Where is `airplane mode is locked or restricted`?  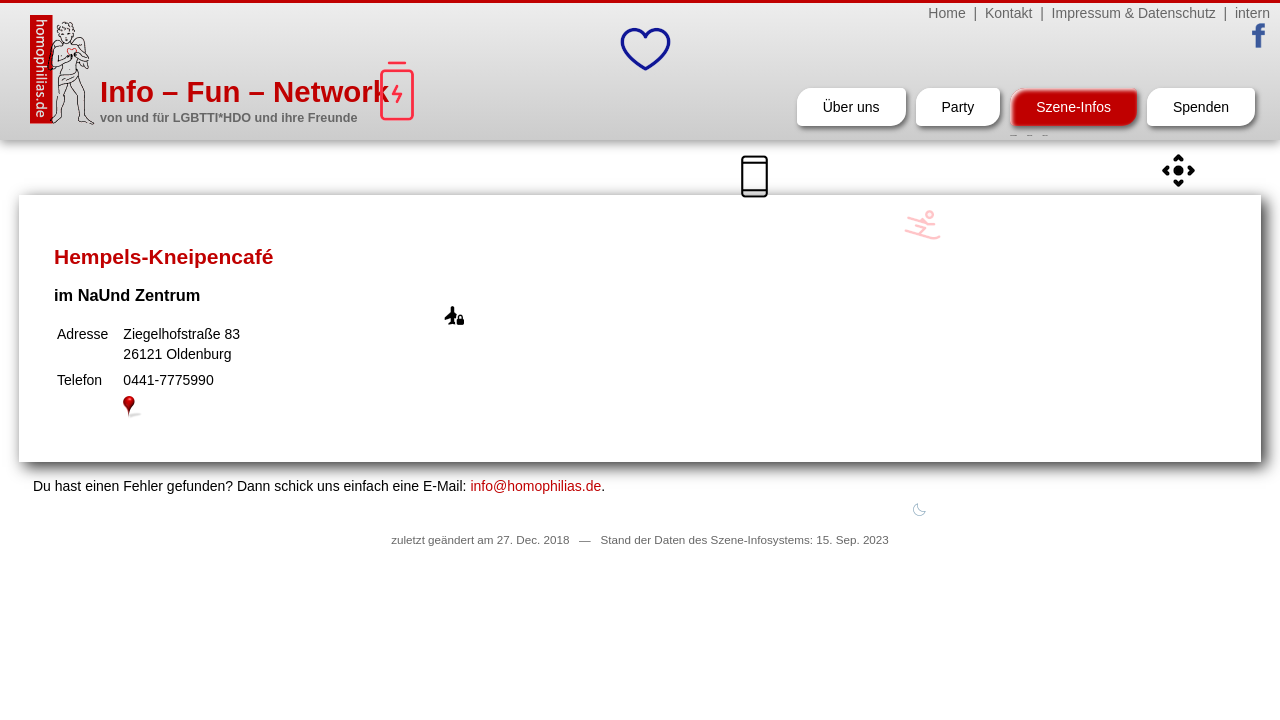
airplane mode is locked or restricted is located at coordinates (453, 315).